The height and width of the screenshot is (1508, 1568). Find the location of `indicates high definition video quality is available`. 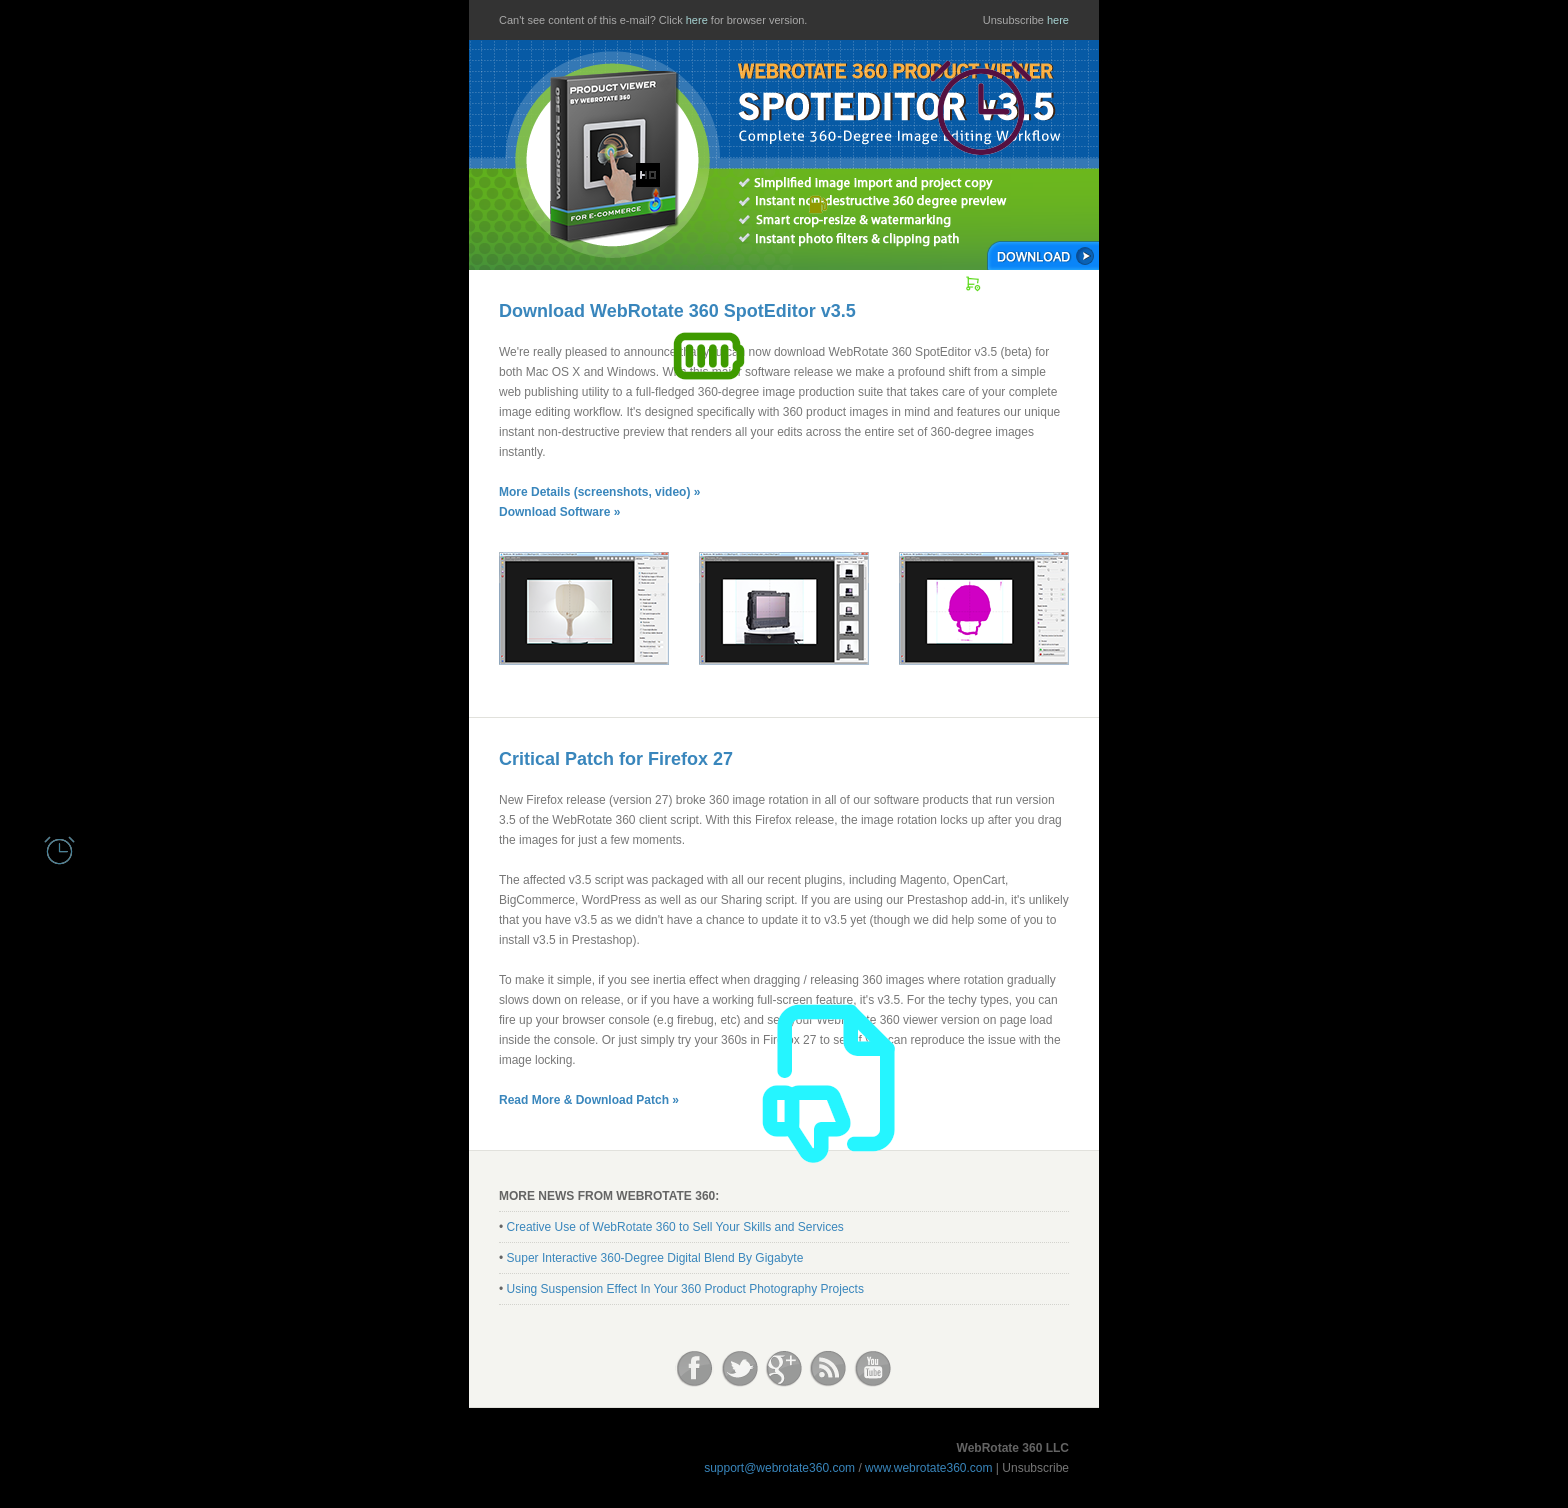

indicates high definition video quality is available is located at coordinates (648, 175).